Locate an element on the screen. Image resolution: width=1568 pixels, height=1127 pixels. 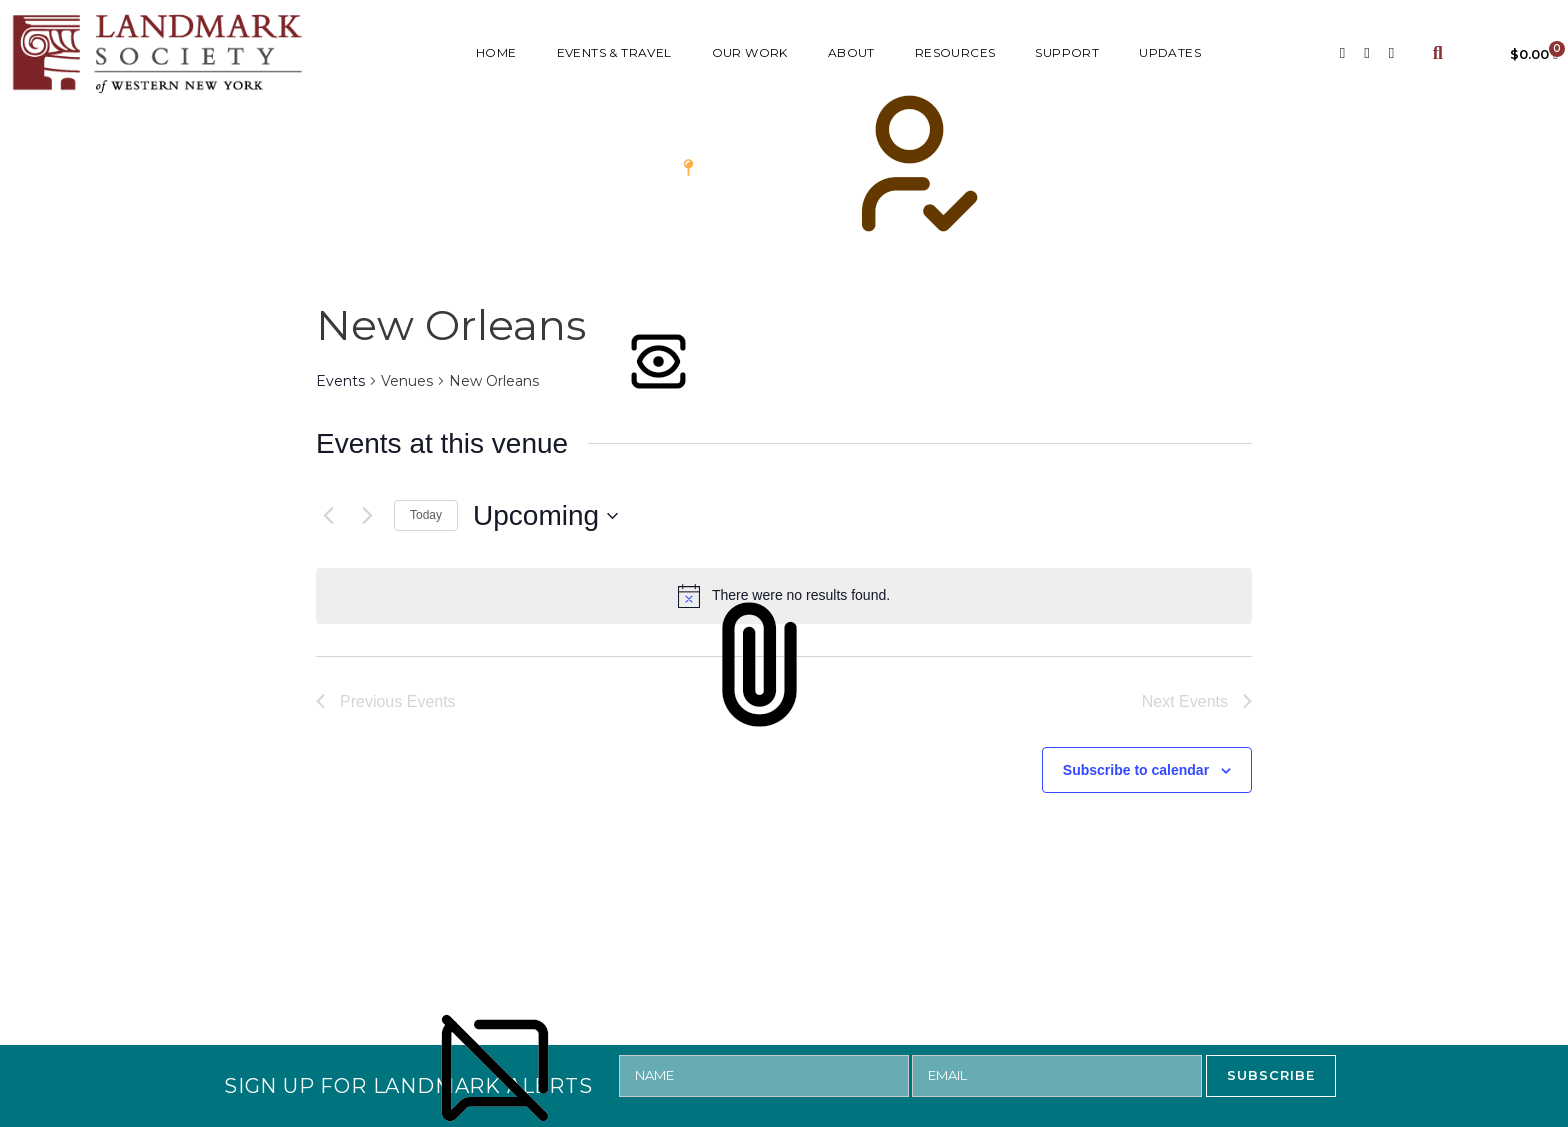
mark a location on the map is located at coordinates (688, 167).